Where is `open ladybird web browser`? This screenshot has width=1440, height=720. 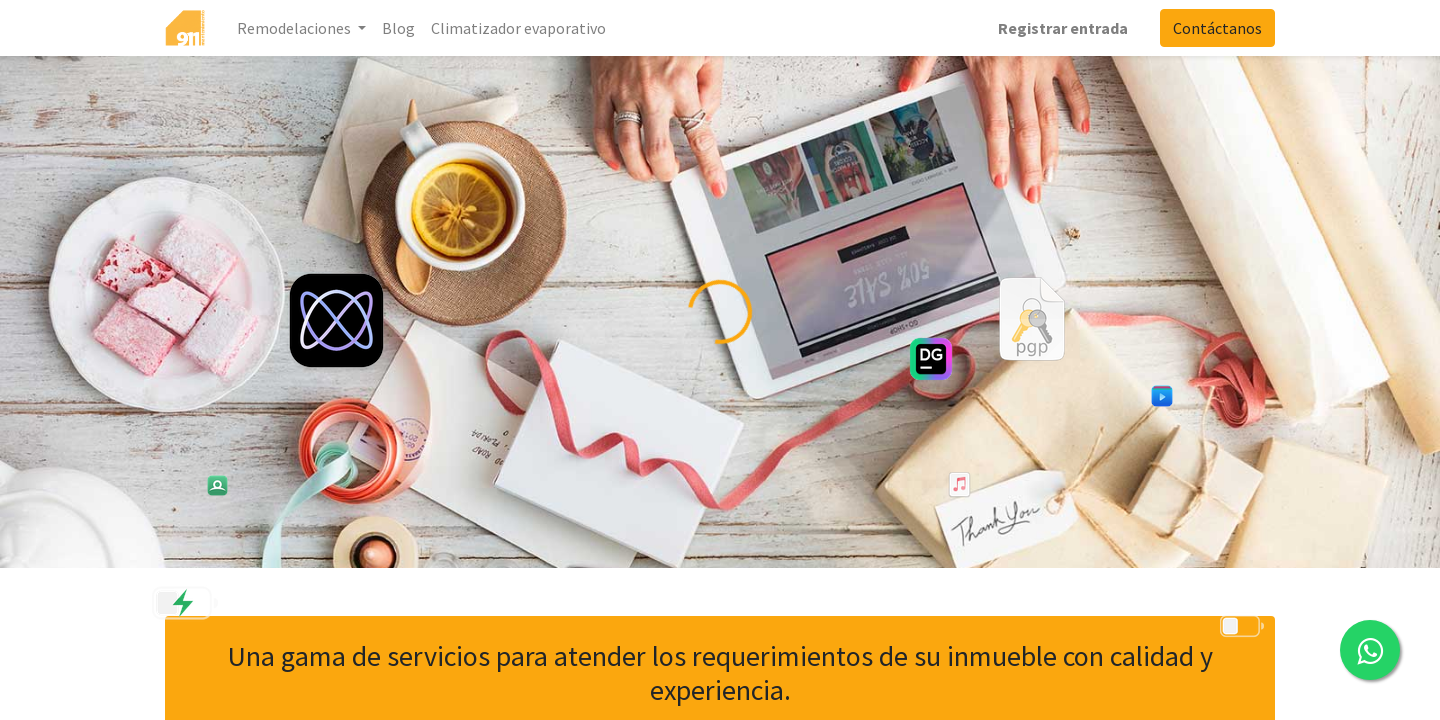
open ladybird web browser is located at coordinates (336, 320).